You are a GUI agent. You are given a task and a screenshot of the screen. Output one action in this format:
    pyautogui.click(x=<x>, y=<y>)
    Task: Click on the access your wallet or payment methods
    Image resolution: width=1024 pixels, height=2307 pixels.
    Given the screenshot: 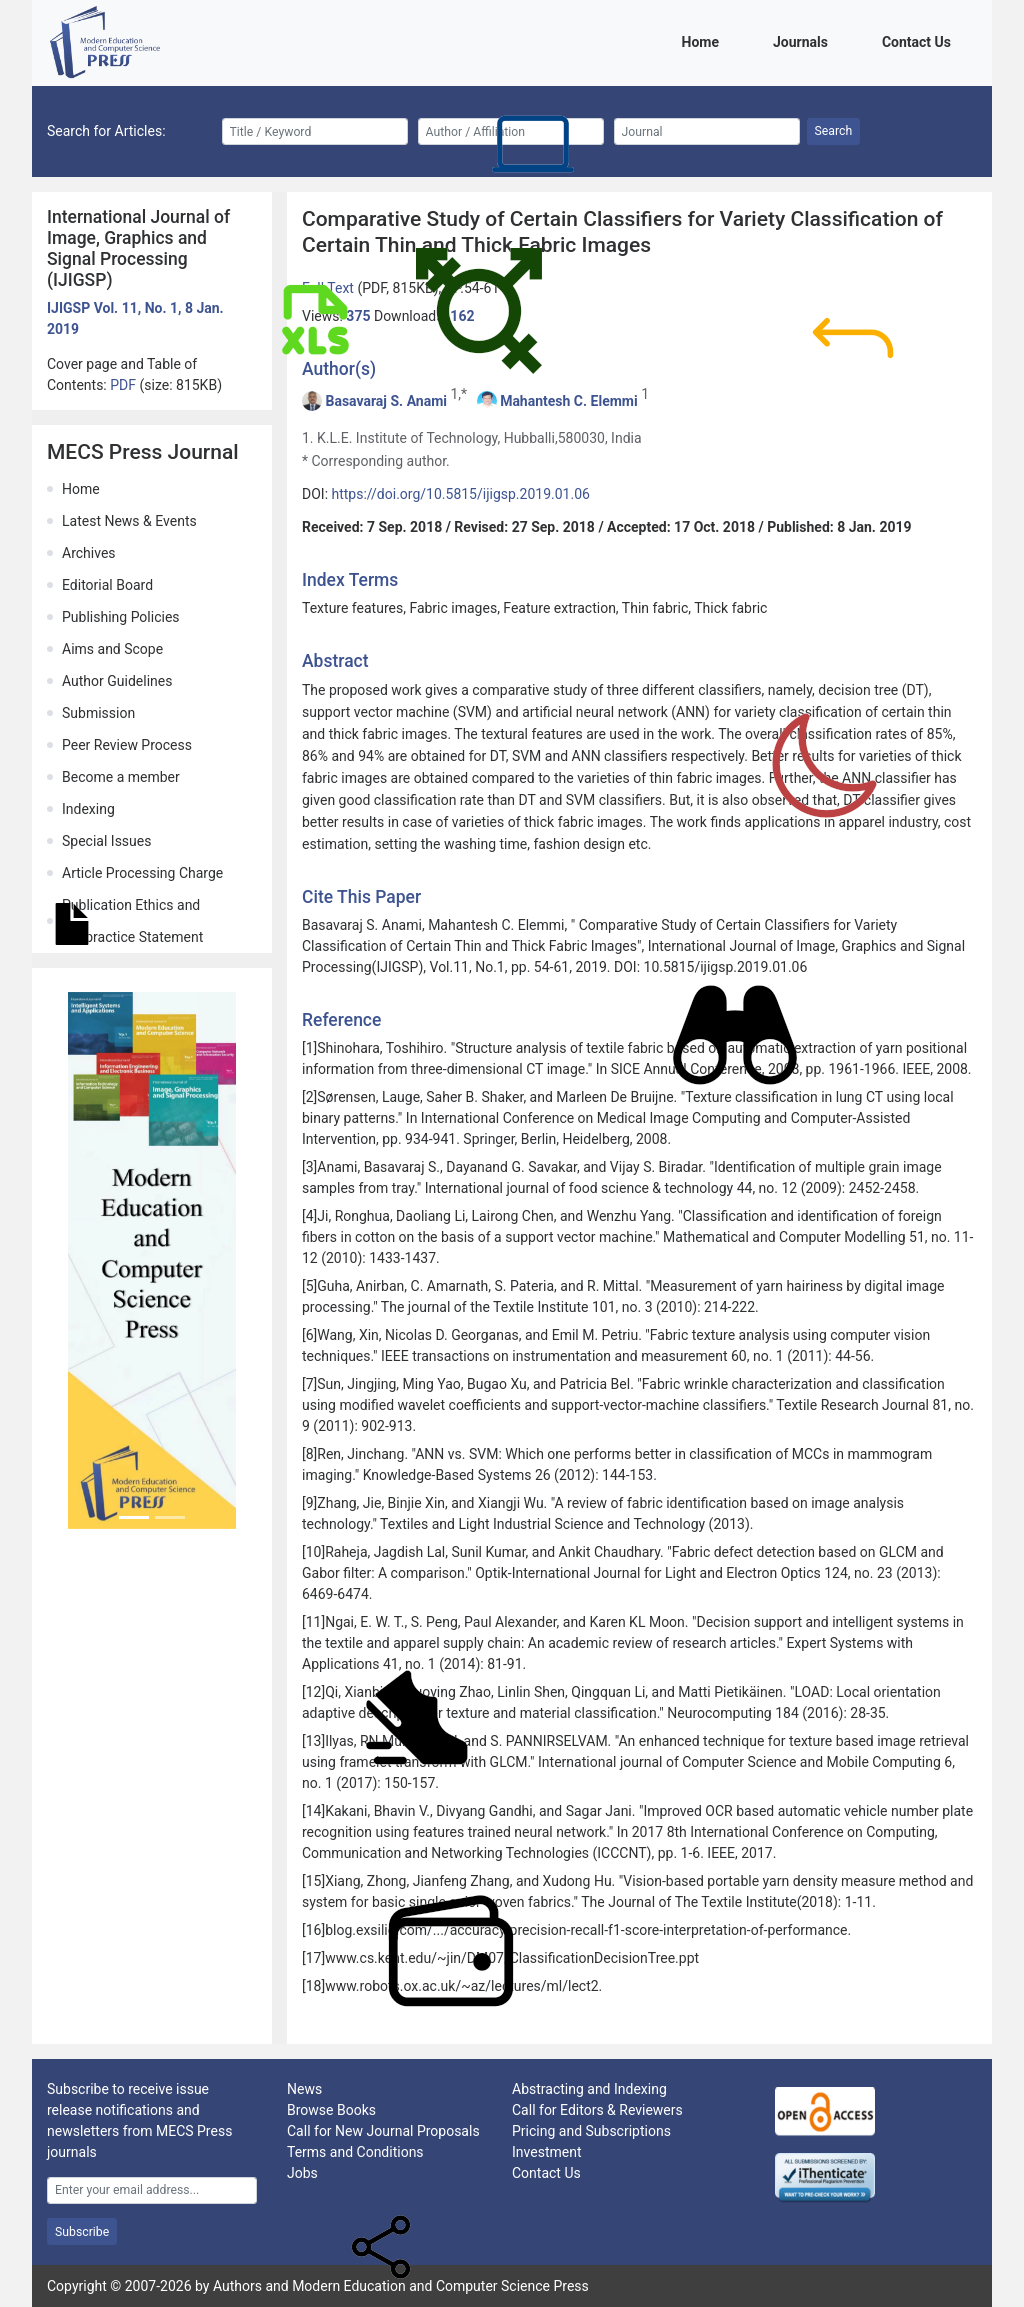 What is the action you would take?
    pyautogui.click(x=451, y=1953)
    